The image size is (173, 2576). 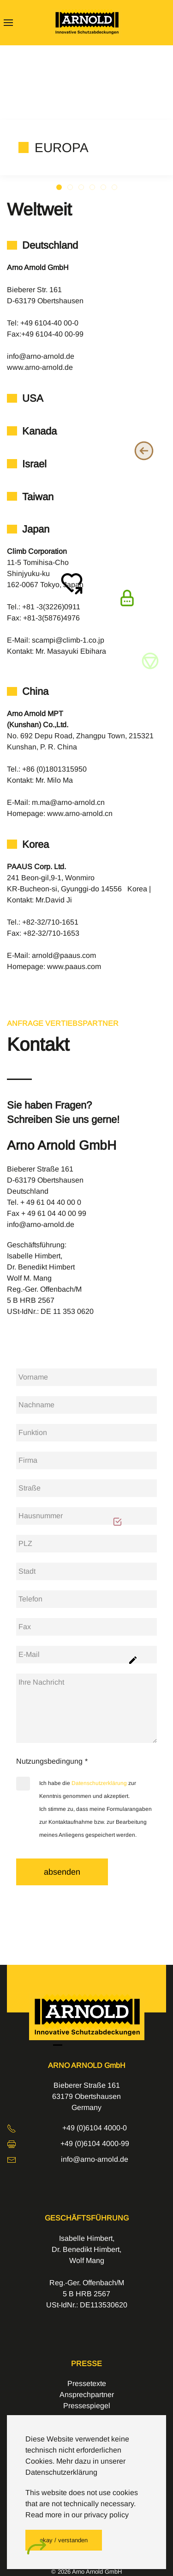 I want to click on share a liked or favorited item, so click(x=72, y=583).